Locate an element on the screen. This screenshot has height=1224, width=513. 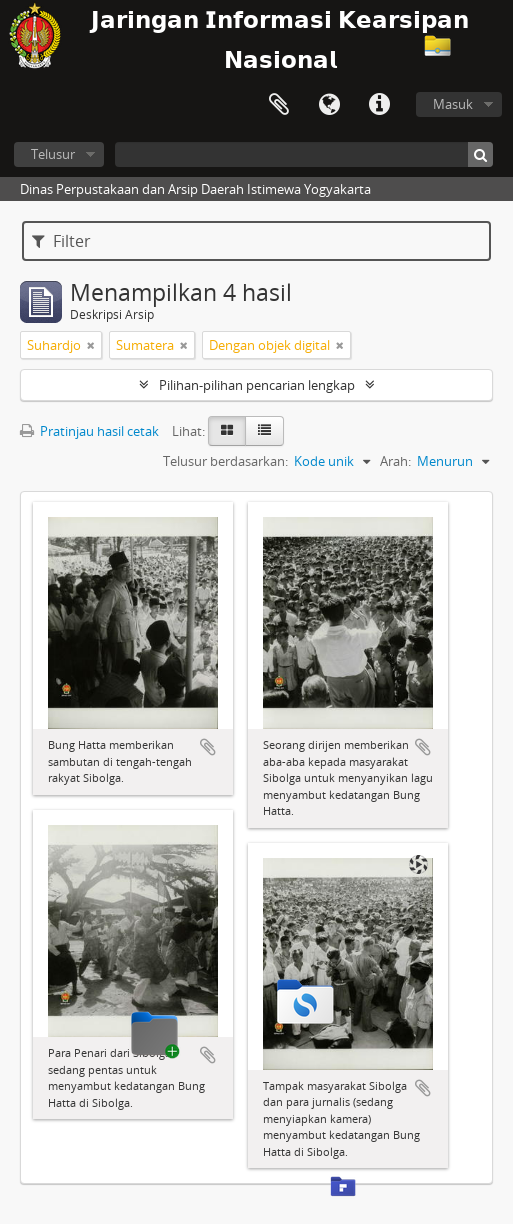
open wondershare pdfelement documents folder is located at coordinates (343, 1187).